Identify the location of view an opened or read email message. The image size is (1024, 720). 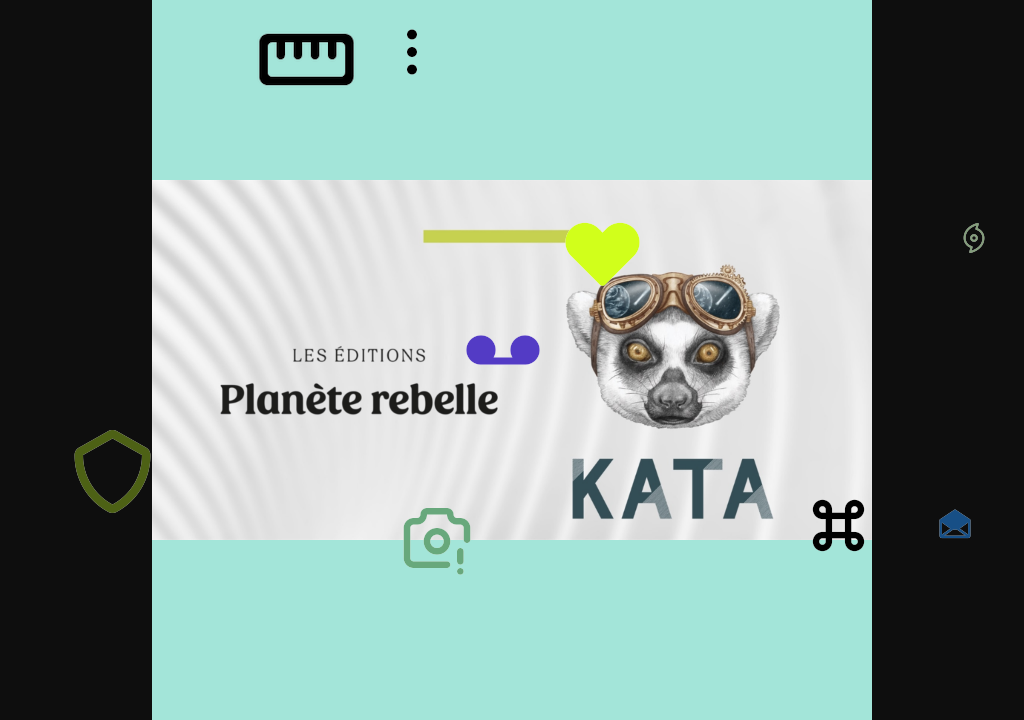
(955, 525).